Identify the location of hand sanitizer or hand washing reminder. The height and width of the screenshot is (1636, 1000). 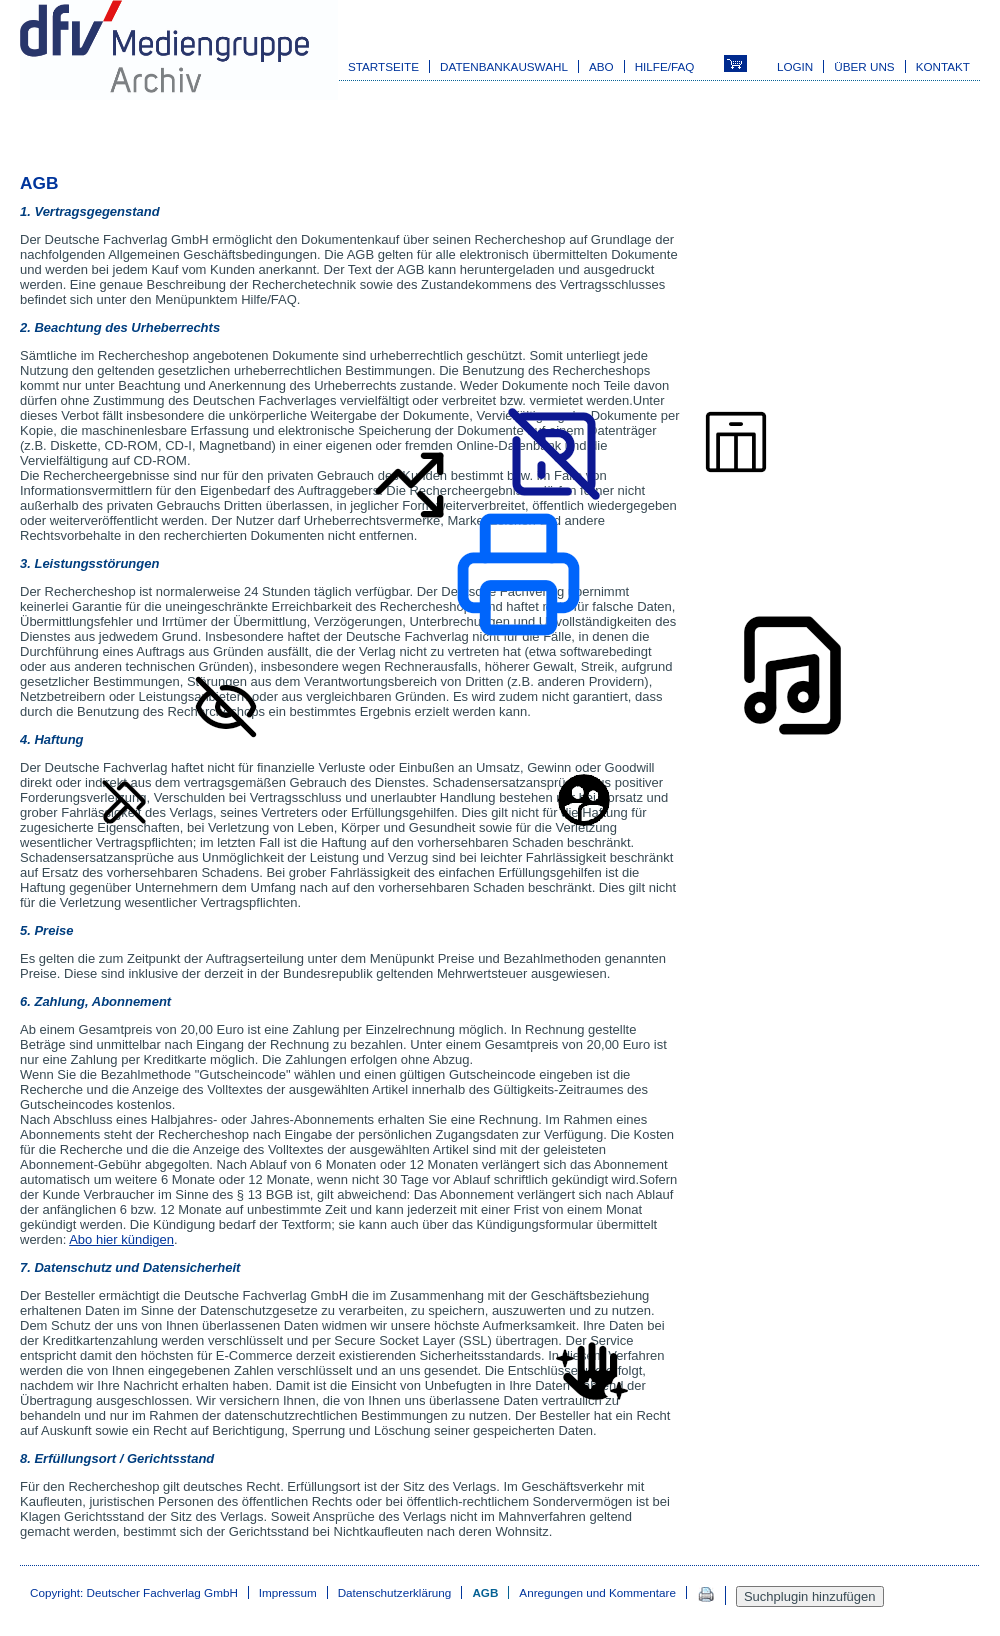
(592, 1371).